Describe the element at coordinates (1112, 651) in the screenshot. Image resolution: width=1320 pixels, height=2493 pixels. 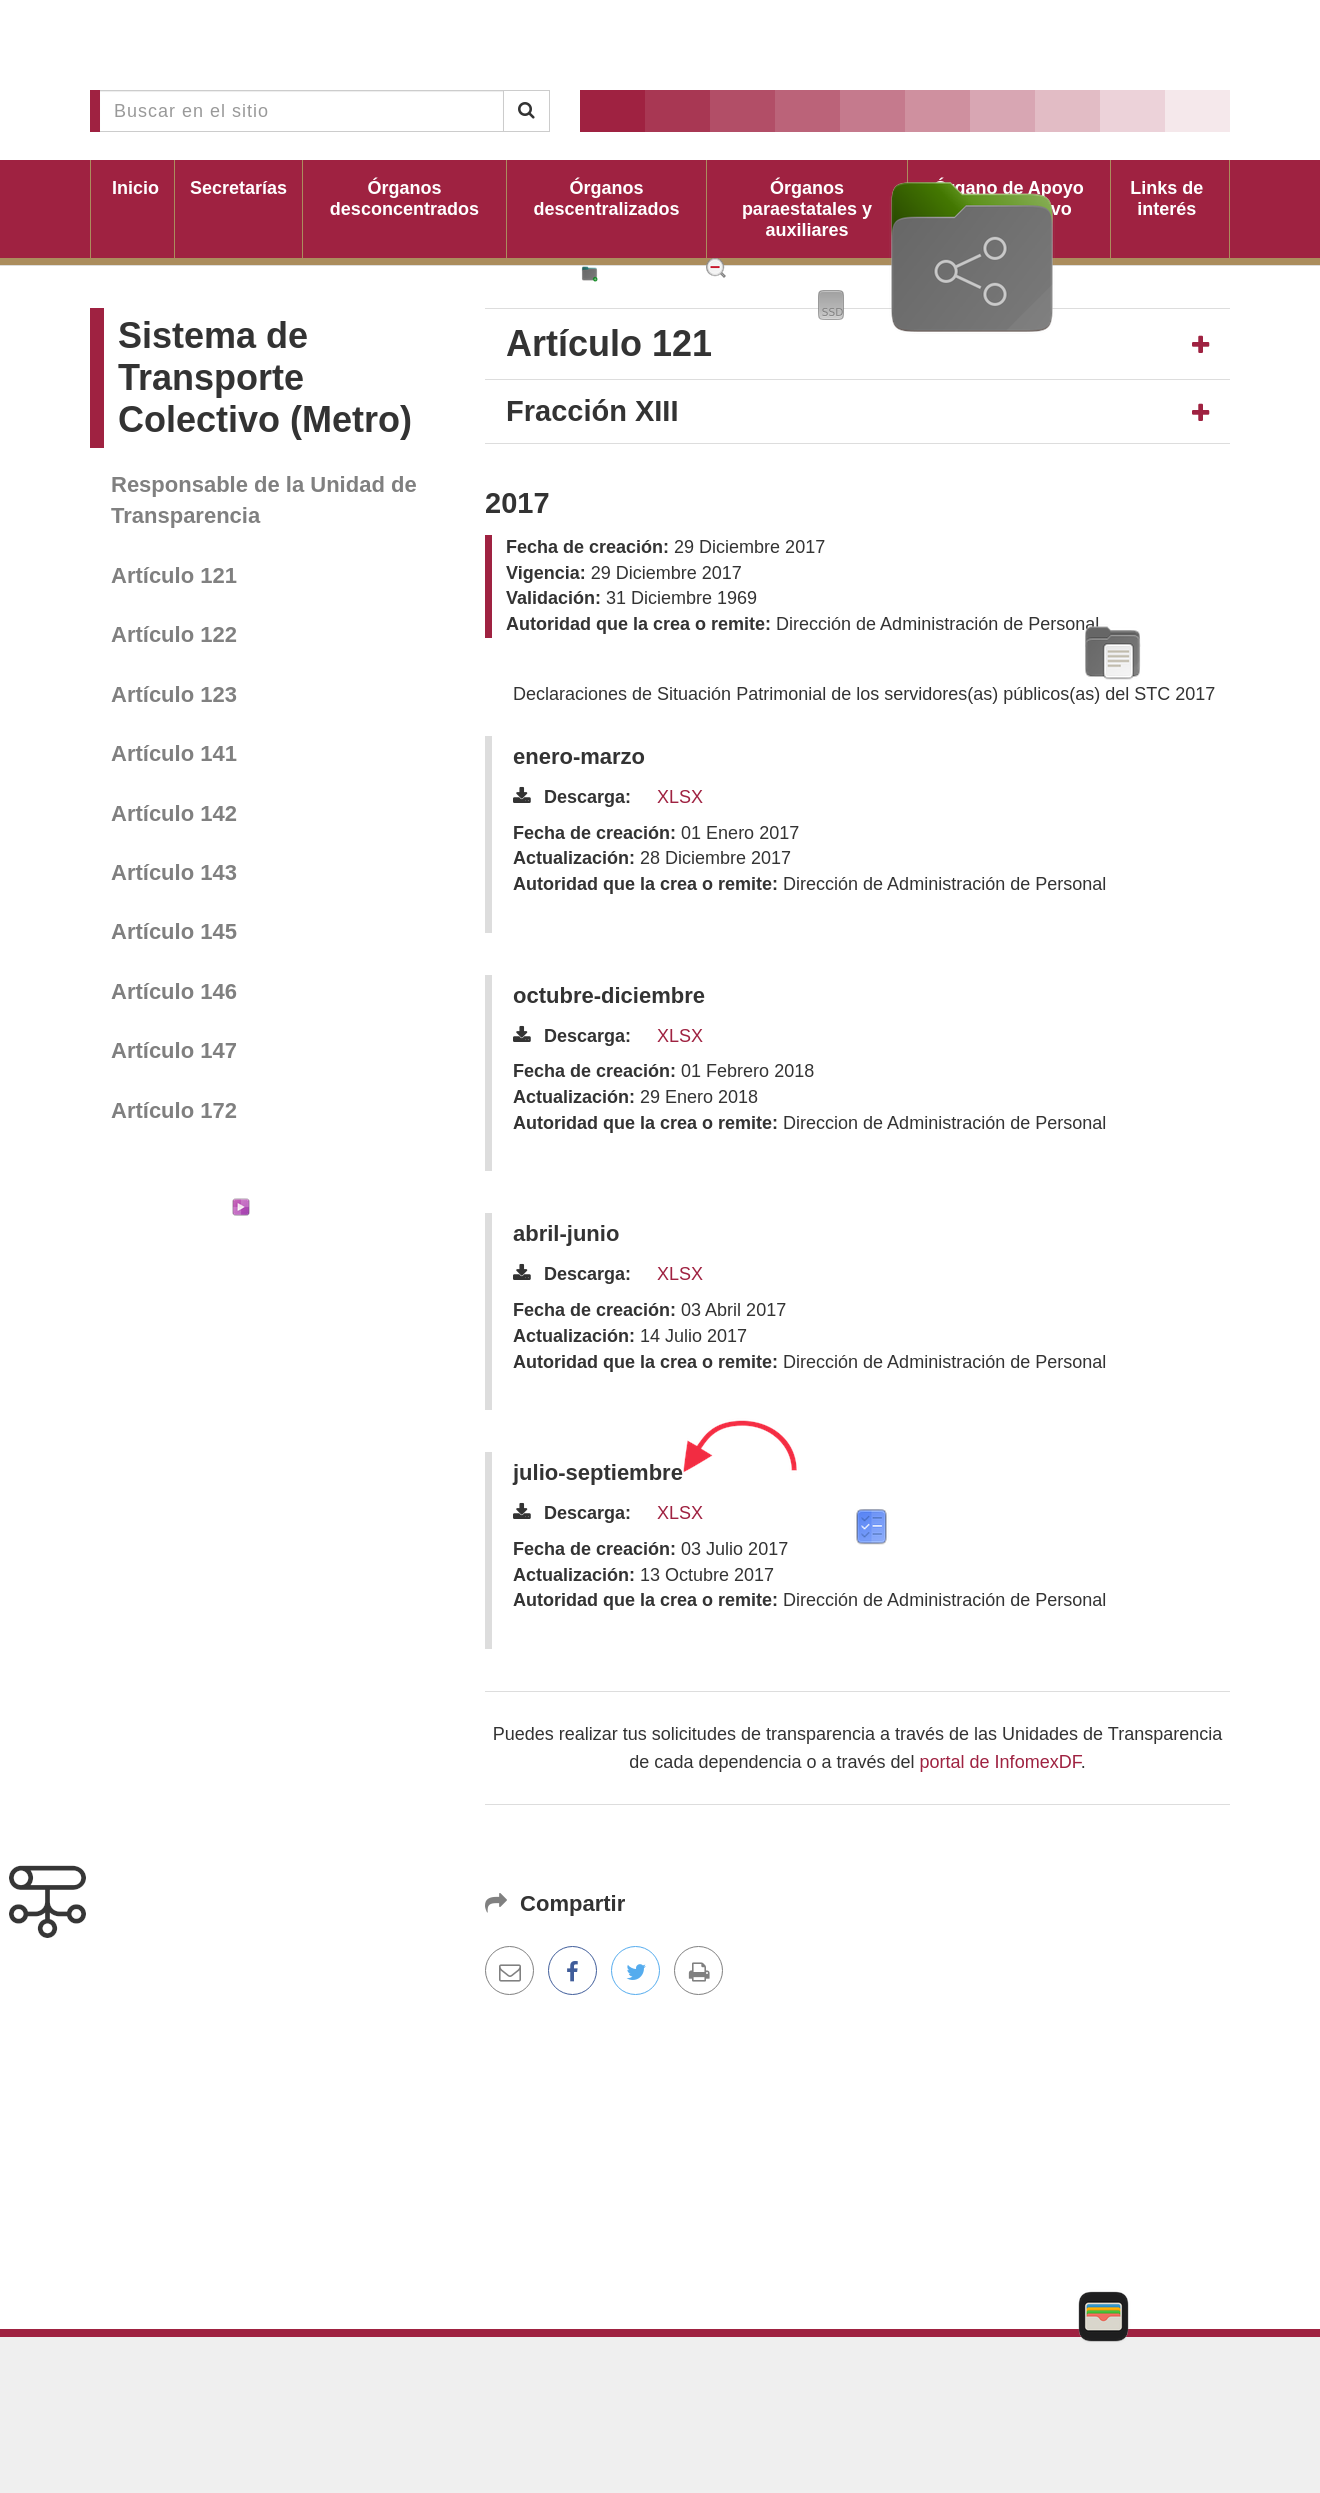
I see `open a file or document` at that location.